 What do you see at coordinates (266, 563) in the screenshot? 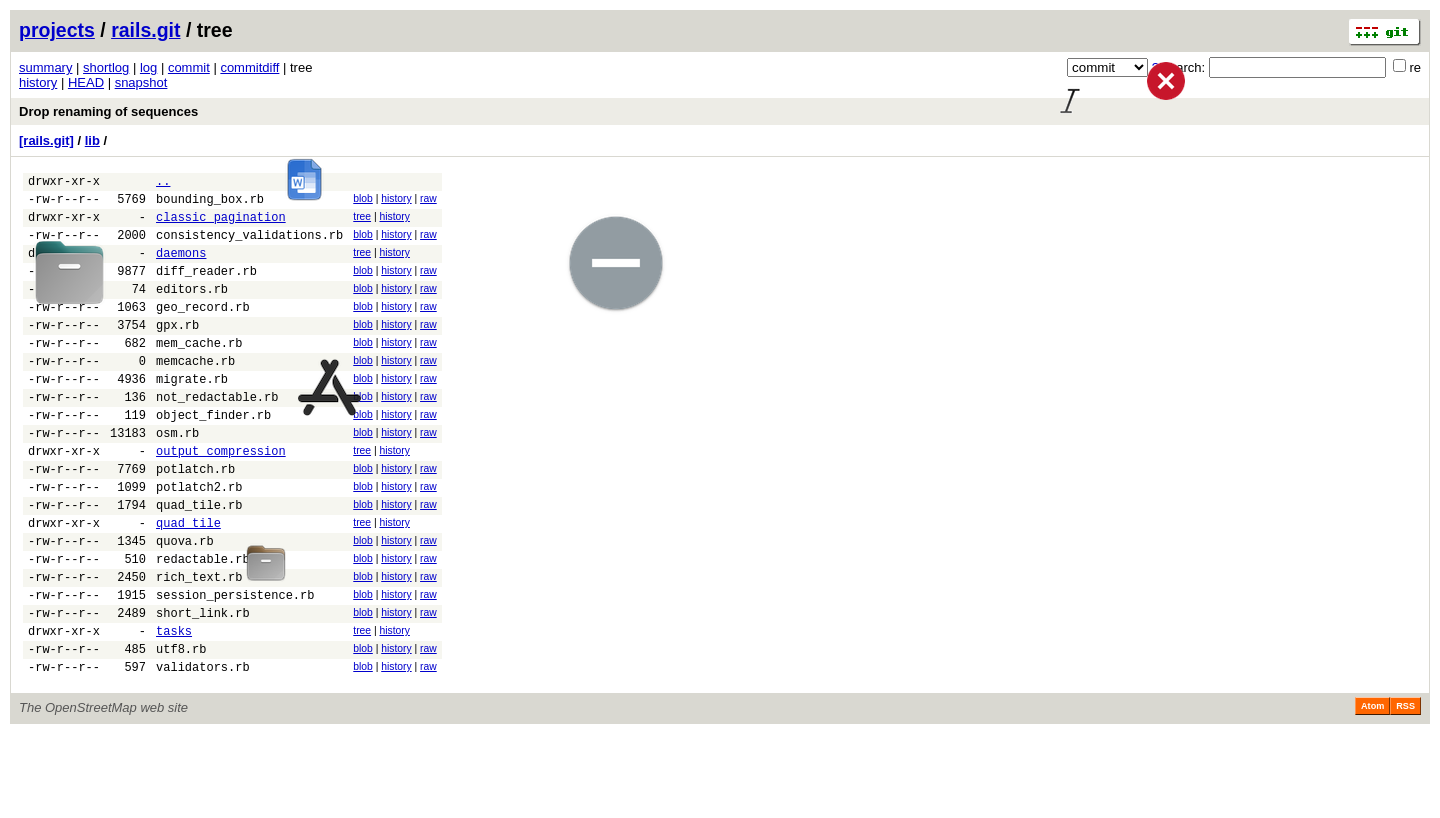
I see `open the files application` at bounding box center [266, 563].